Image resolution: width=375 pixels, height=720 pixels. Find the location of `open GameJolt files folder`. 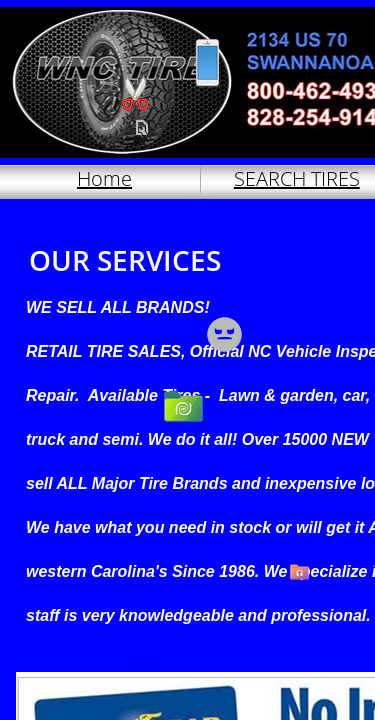

open GameJolt files folder is located at coordinates (183, 407).